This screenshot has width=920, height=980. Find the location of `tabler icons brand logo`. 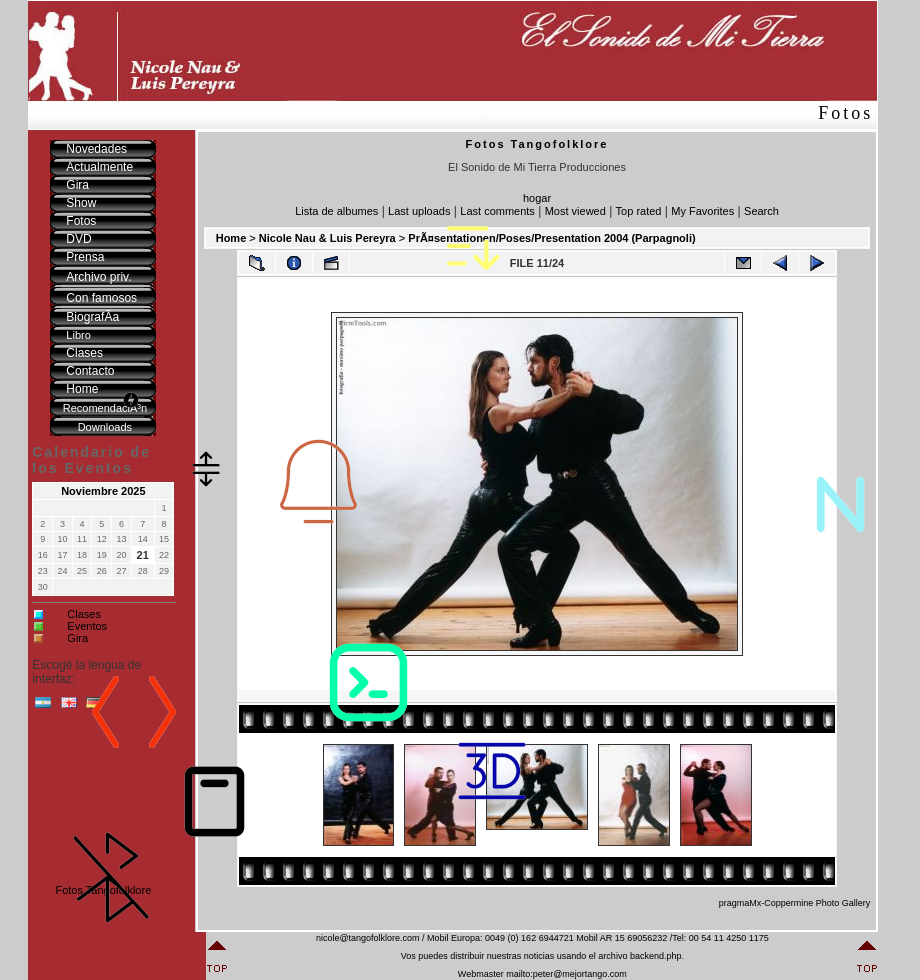

tabler icons brand logo is located at coordinates (368, 682).